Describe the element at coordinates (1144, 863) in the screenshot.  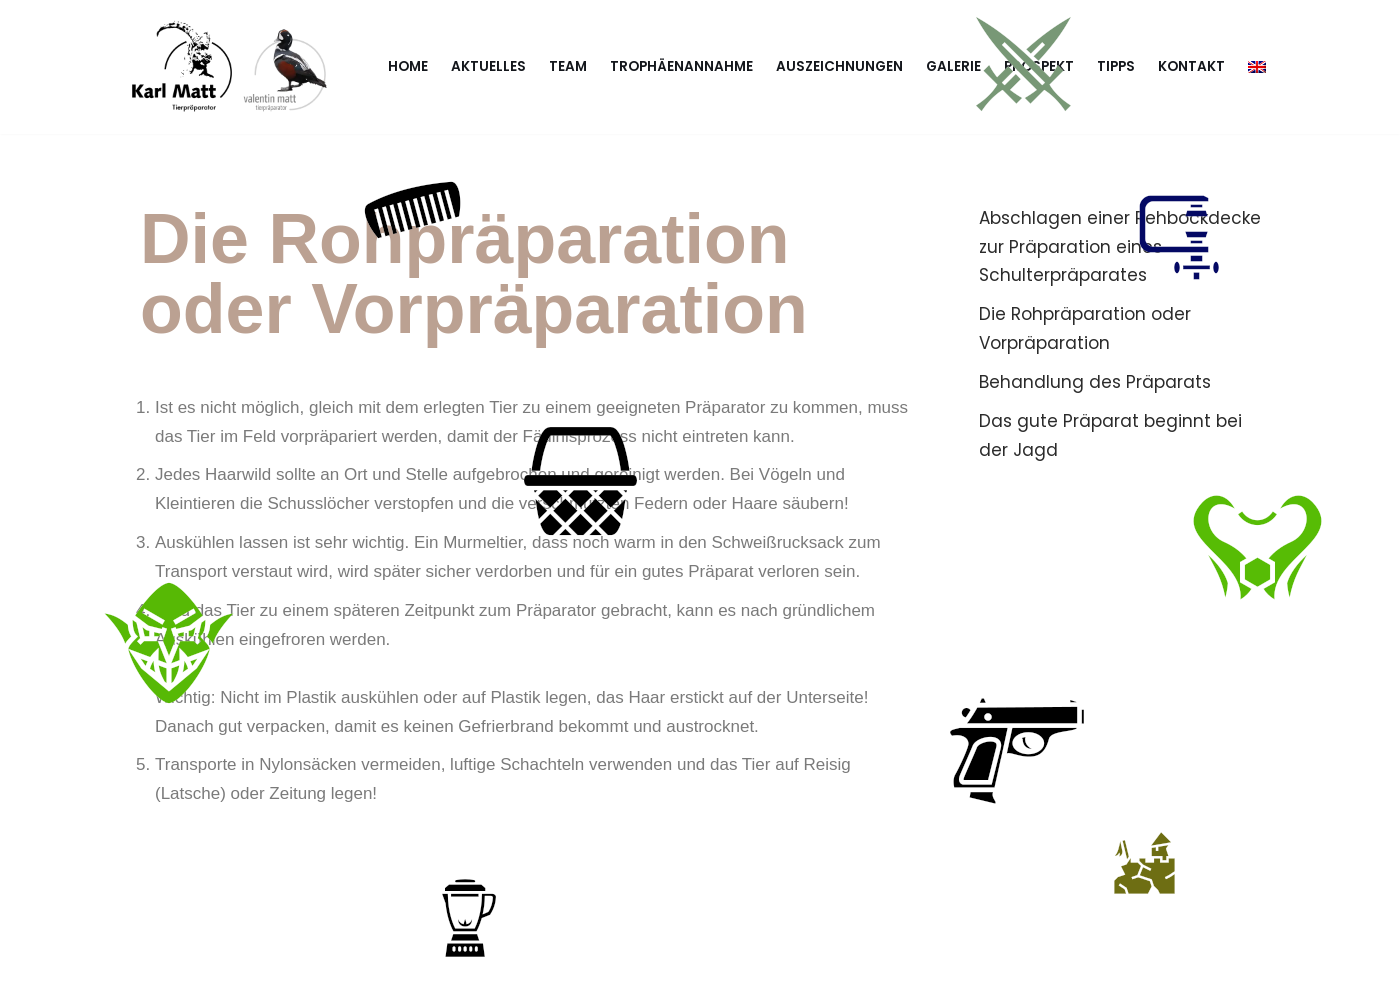
I see `indicates a destroyed or damaged structure in a game` at that location.